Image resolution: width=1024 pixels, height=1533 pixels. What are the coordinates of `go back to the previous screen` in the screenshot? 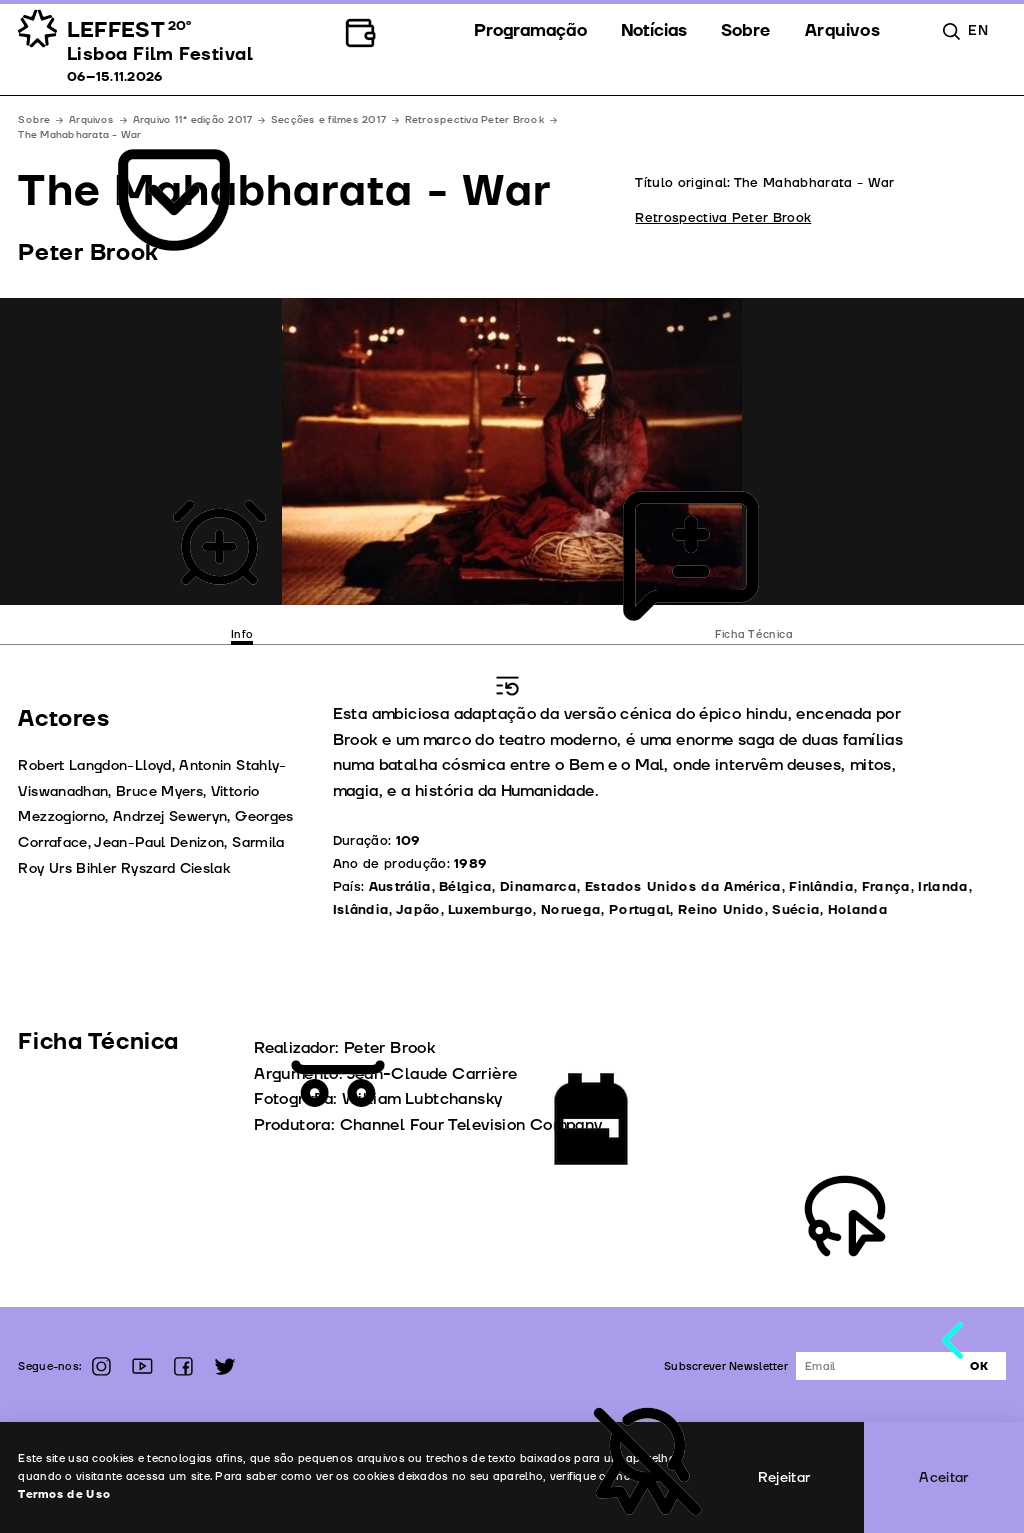 It's located at (952, 1340).